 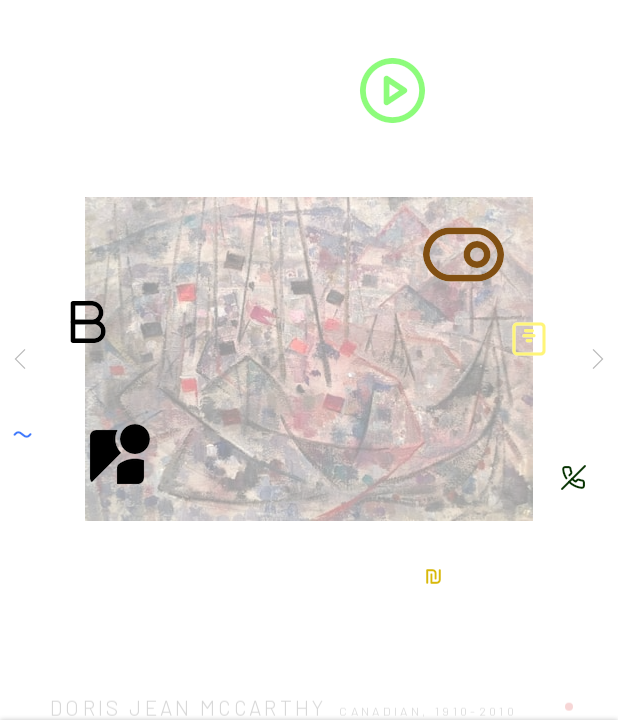 What do you see at coordinates (573, 477) in the screenshot?
I see `mute or decline an incoming call` at bounding box center [573, 477].